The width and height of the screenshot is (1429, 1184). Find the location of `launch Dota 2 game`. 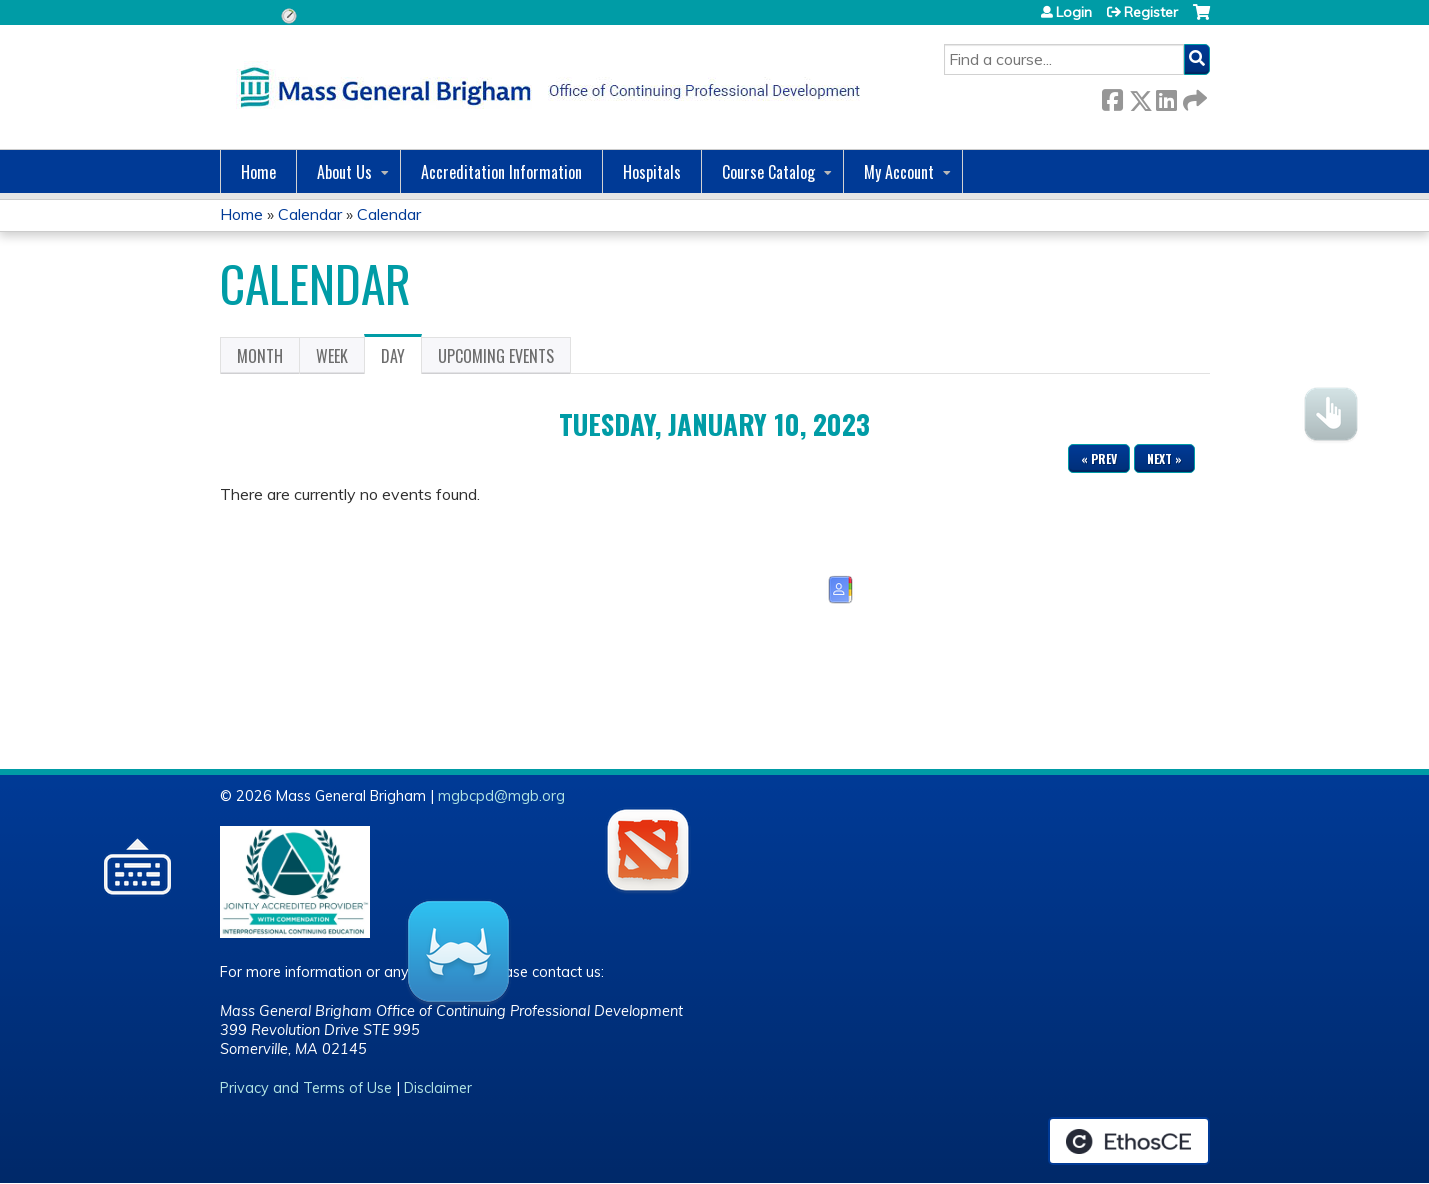

launch Dota 2 game is located at coordinates (648, 850).